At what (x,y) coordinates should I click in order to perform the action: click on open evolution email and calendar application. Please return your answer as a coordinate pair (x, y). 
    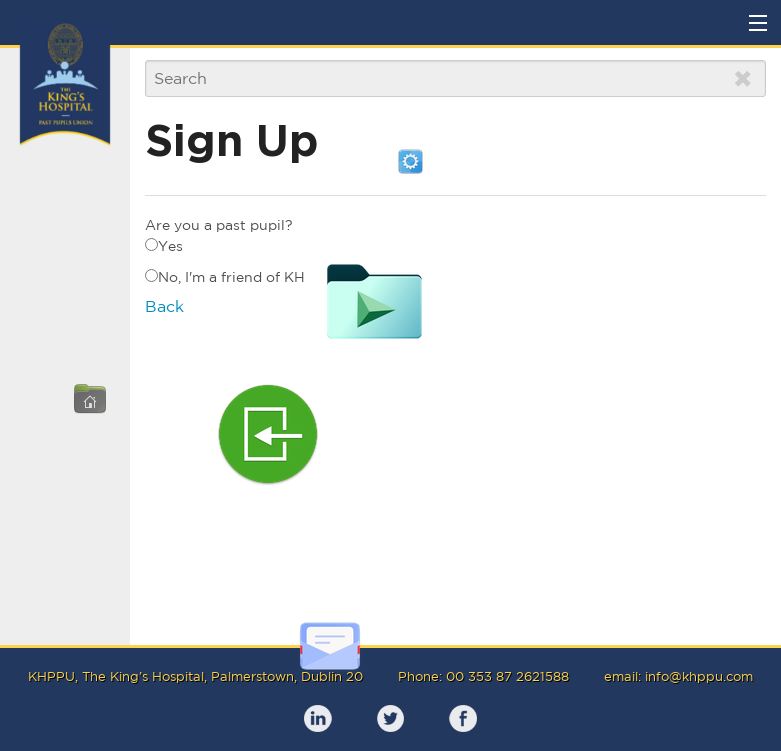
    Looking at the image, I should click on (330, 646).